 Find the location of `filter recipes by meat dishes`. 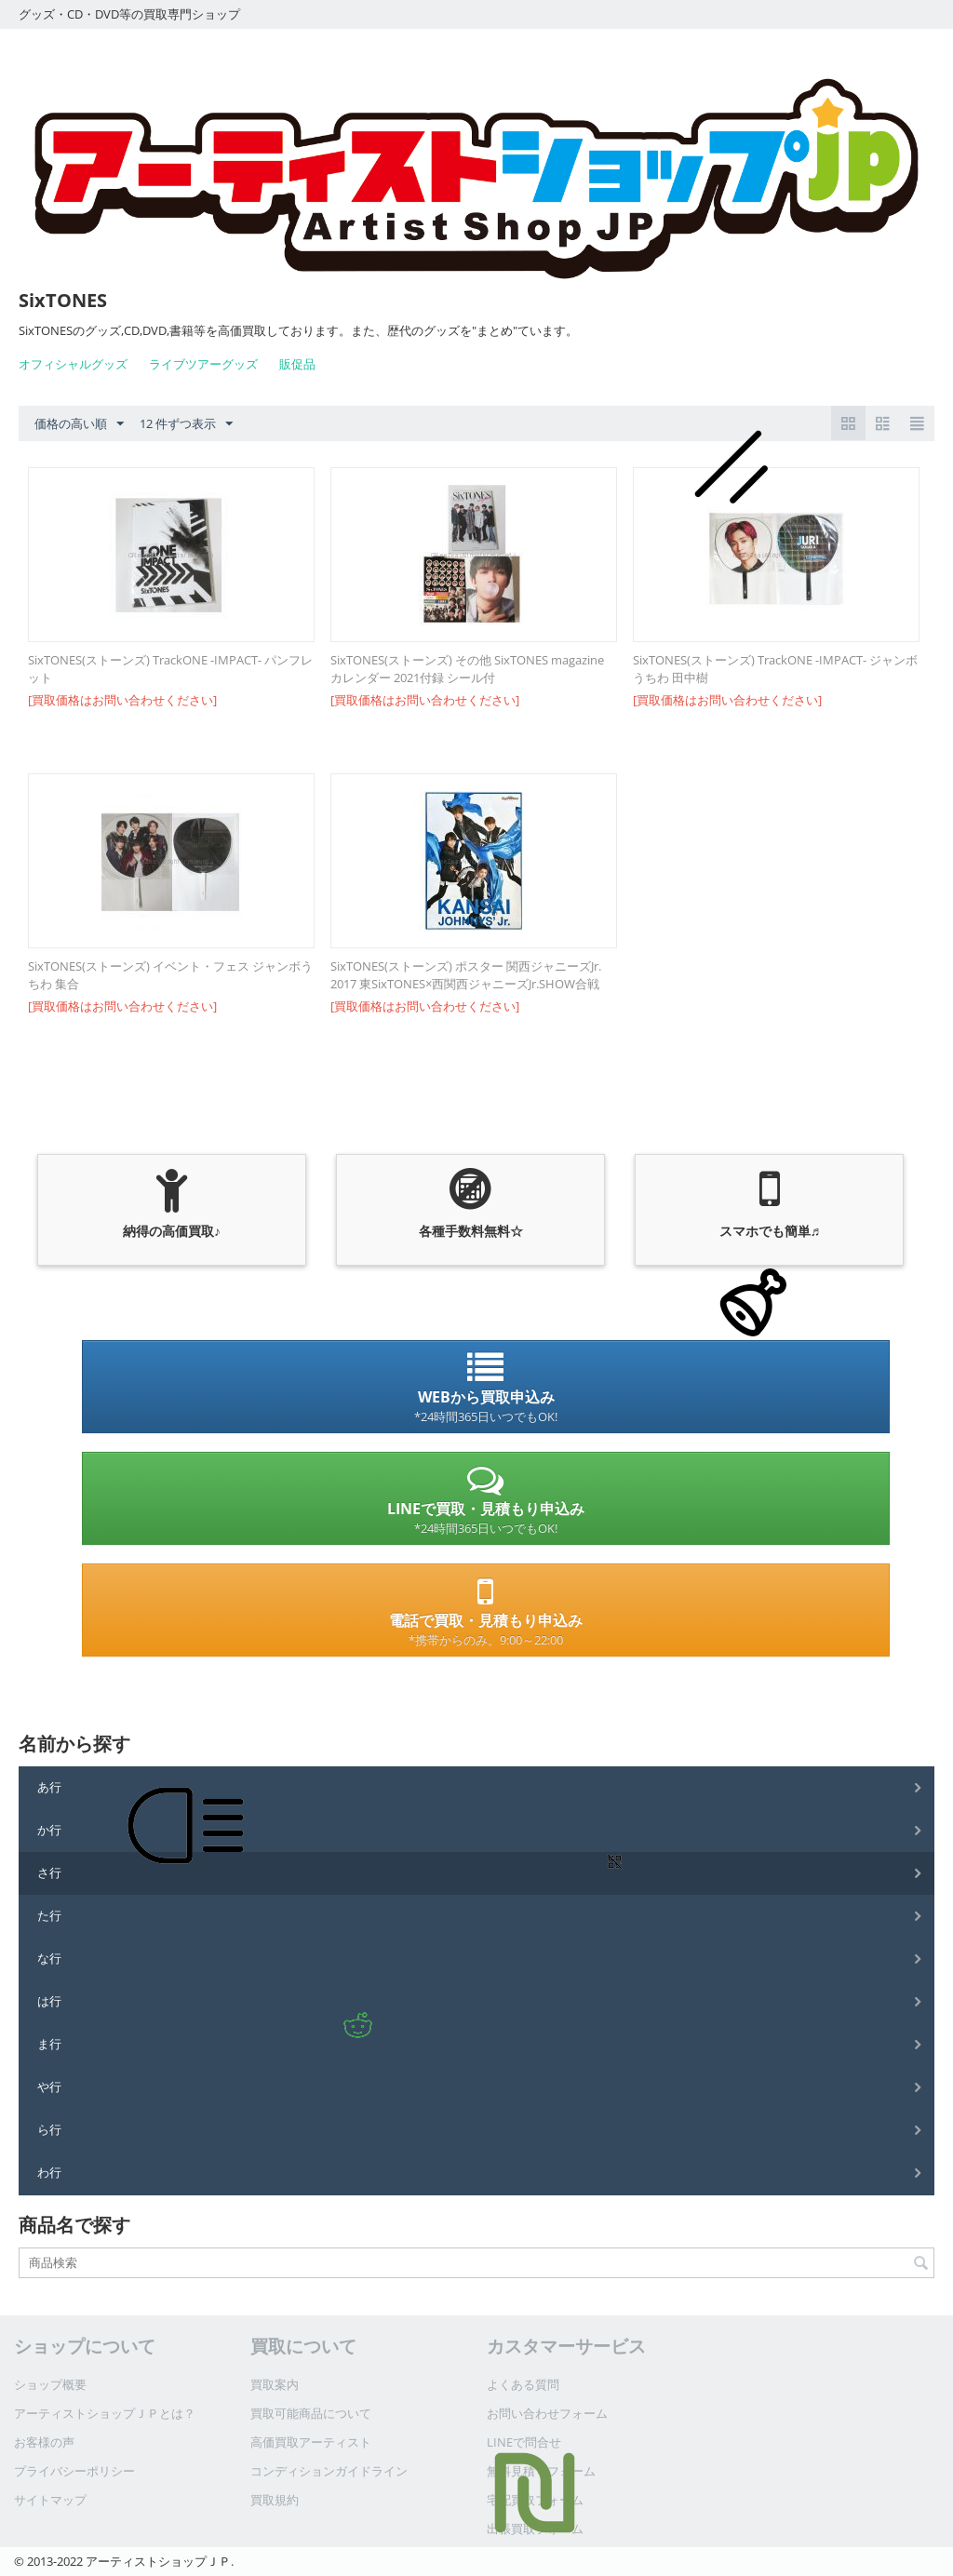

filter recipes by meat dishes is located at coordinates (754, 1301).